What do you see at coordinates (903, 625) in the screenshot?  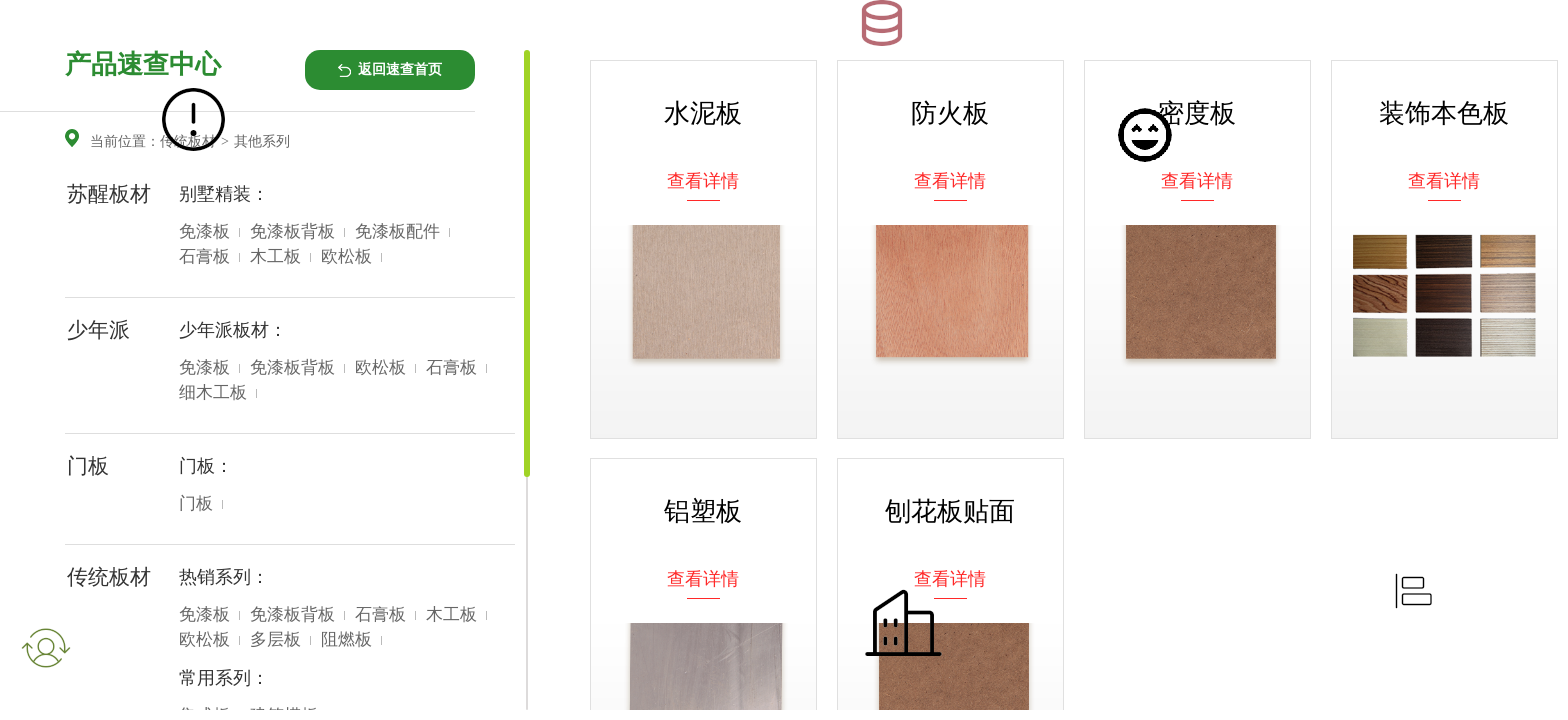 I see `view nearby buildings or offices` at bounding box center [903, 625].